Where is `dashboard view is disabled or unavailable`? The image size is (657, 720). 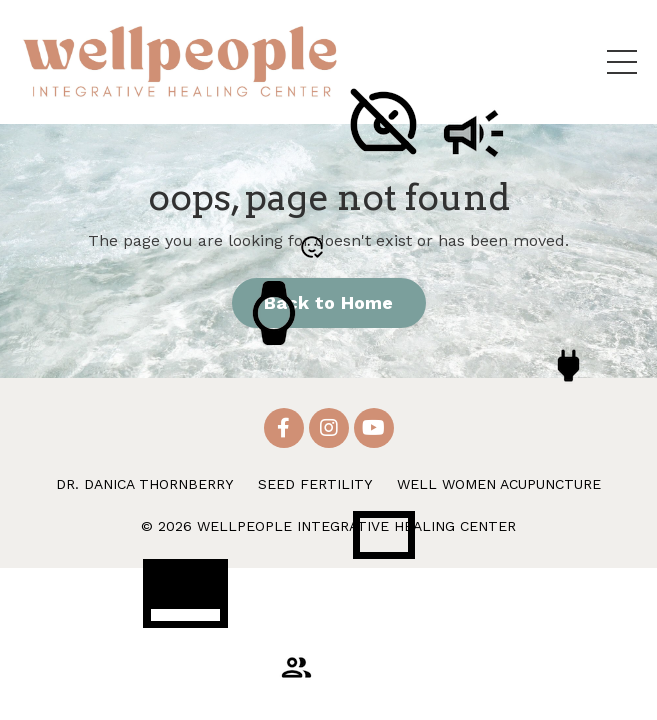 dashboard view is disabled or unavailable is located at coordinates (383, 121).